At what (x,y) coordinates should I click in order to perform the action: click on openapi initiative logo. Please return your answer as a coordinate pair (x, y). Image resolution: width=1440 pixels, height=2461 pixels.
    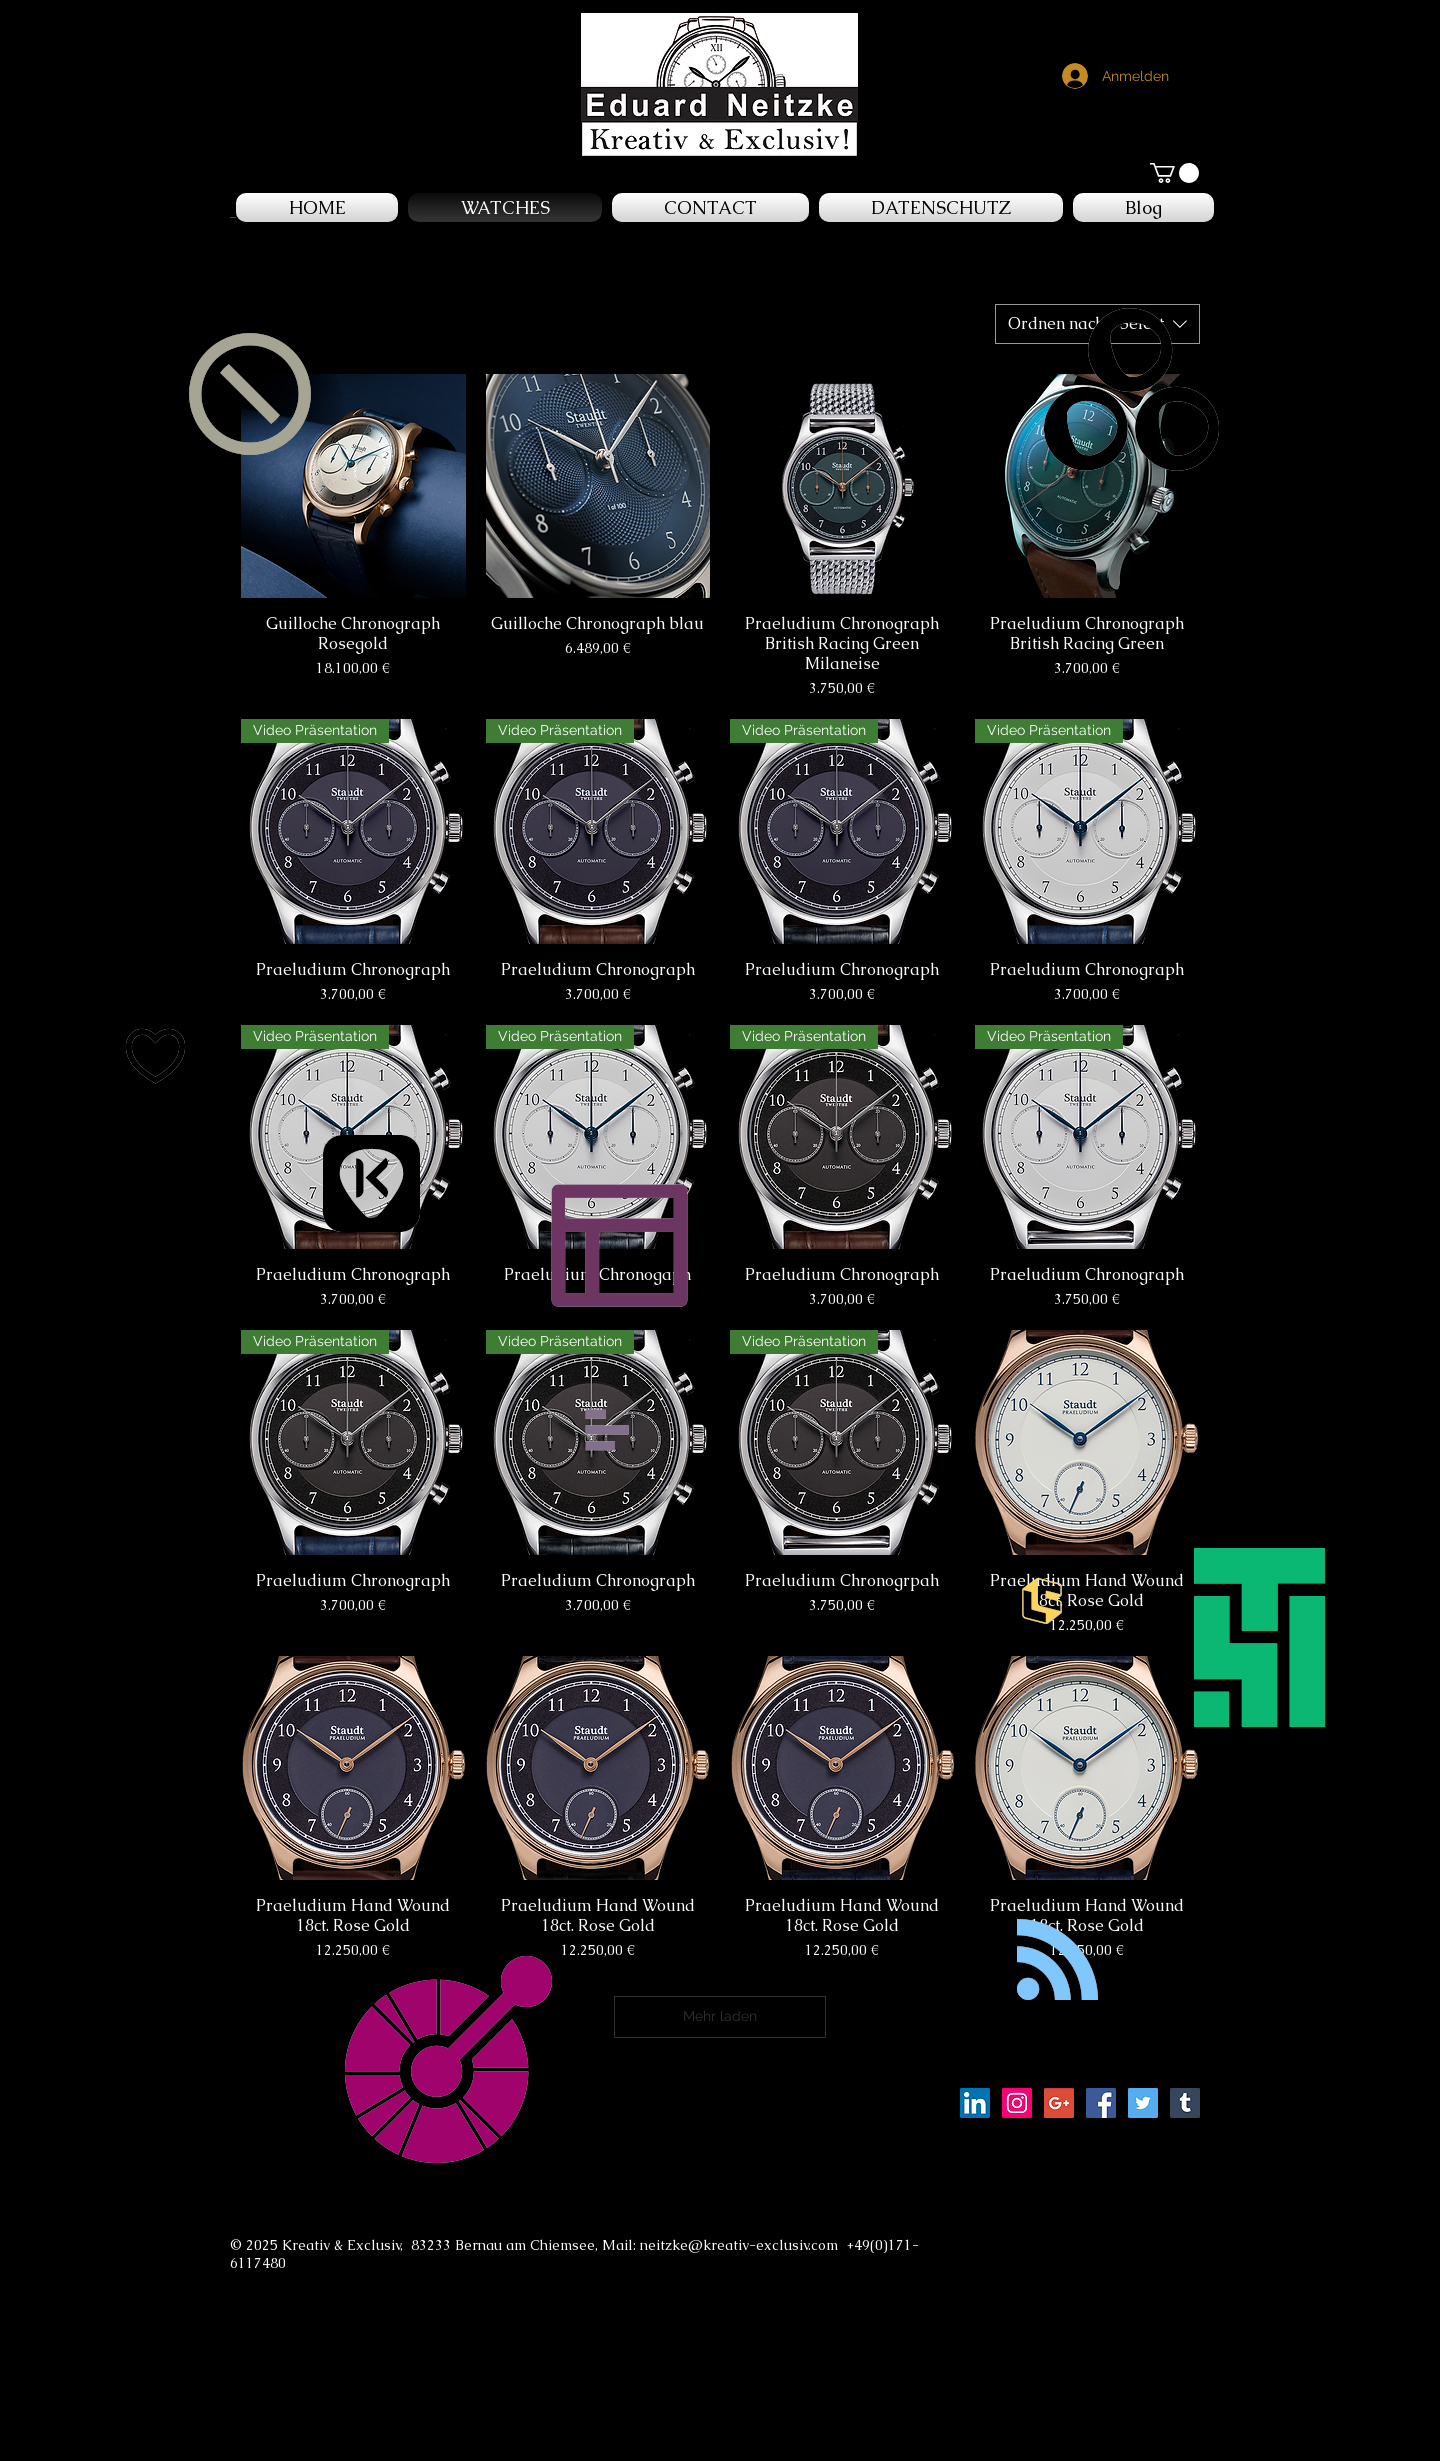
    Looking at the image, I should click on (448, 2059).